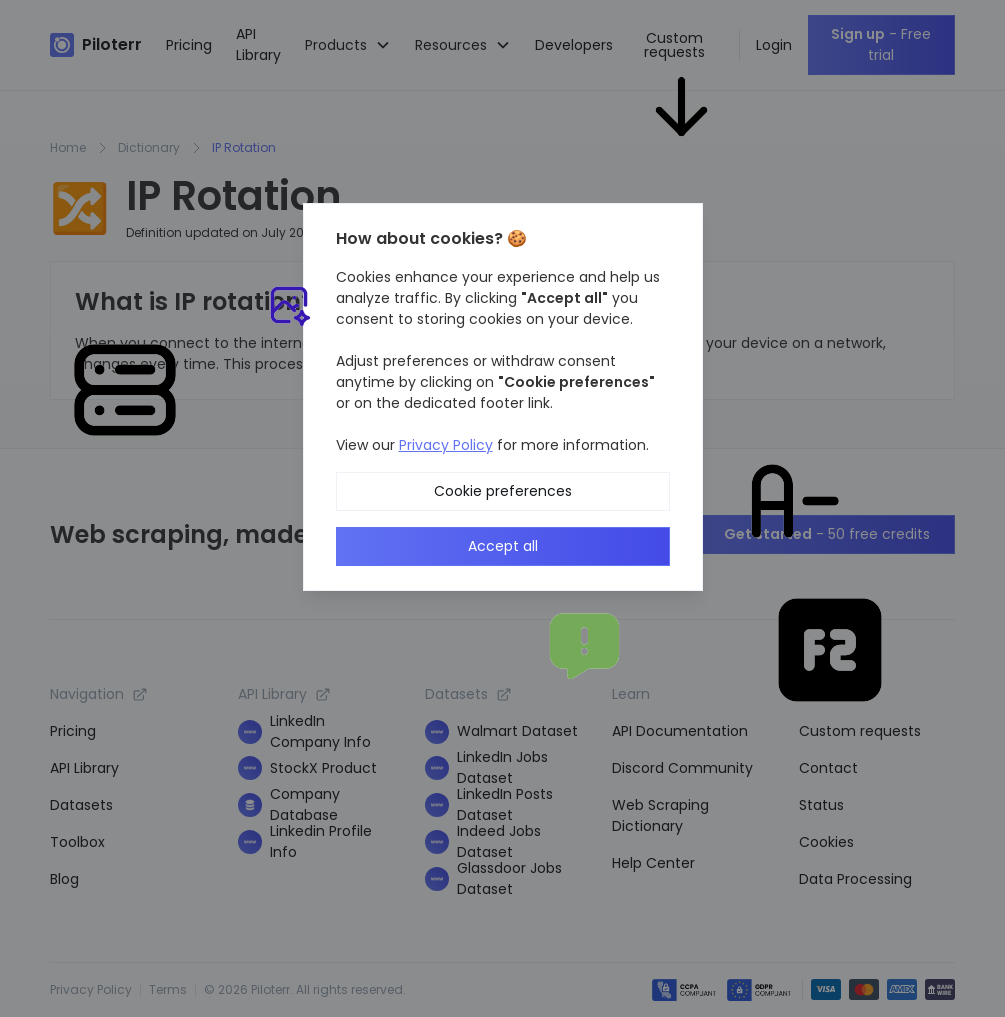 The height and width of the screenshot is (1017, 1005). I want to click on toggle F2 function key shortcut, so click(830, 650).